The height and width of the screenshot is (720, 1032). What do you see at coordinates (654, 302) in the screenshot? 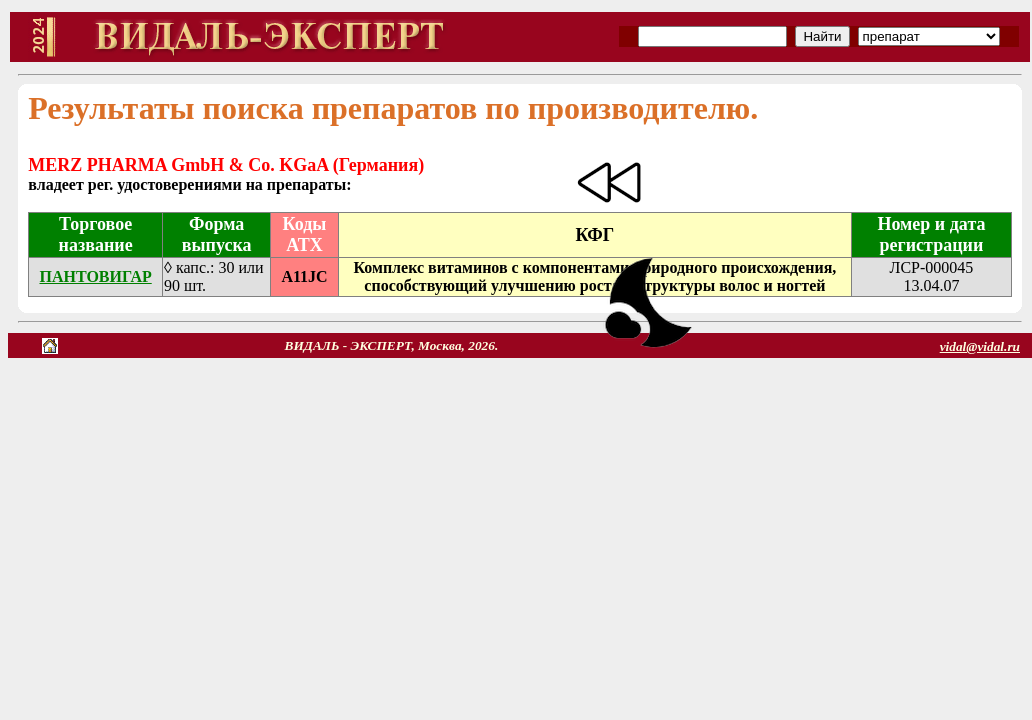
I see `toggle dark mode or night theme` at bounding box center [654, 302].